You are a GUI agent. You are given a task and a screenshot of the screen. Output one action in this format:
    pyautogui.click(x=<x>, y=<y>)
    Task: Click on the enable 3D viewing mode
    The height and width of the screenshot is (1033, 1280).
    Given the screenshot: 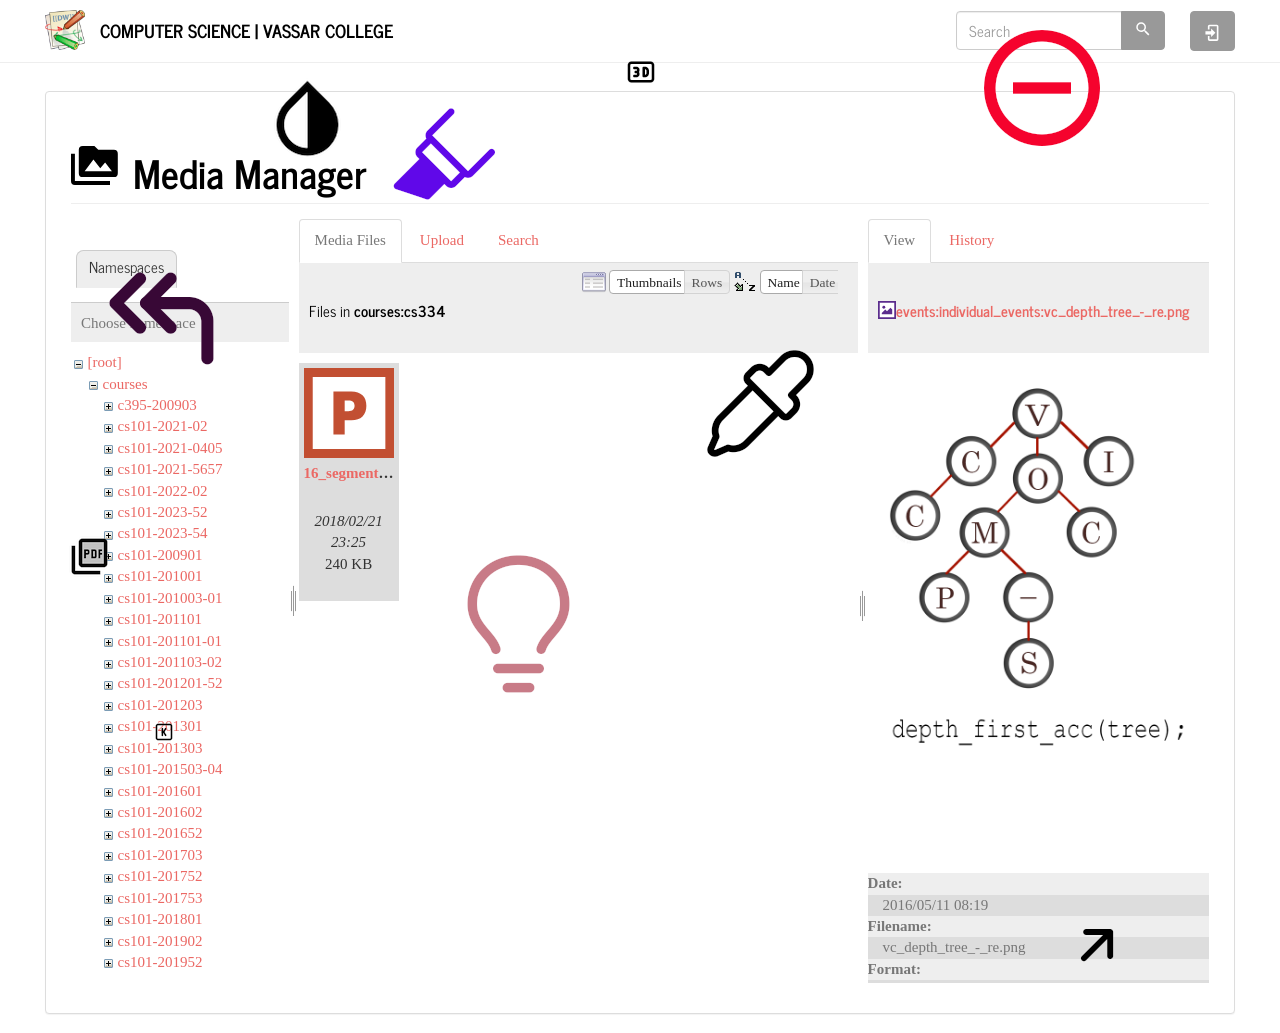 What is the action you would take?
    pyautogui.click(x=641, y=72)
    